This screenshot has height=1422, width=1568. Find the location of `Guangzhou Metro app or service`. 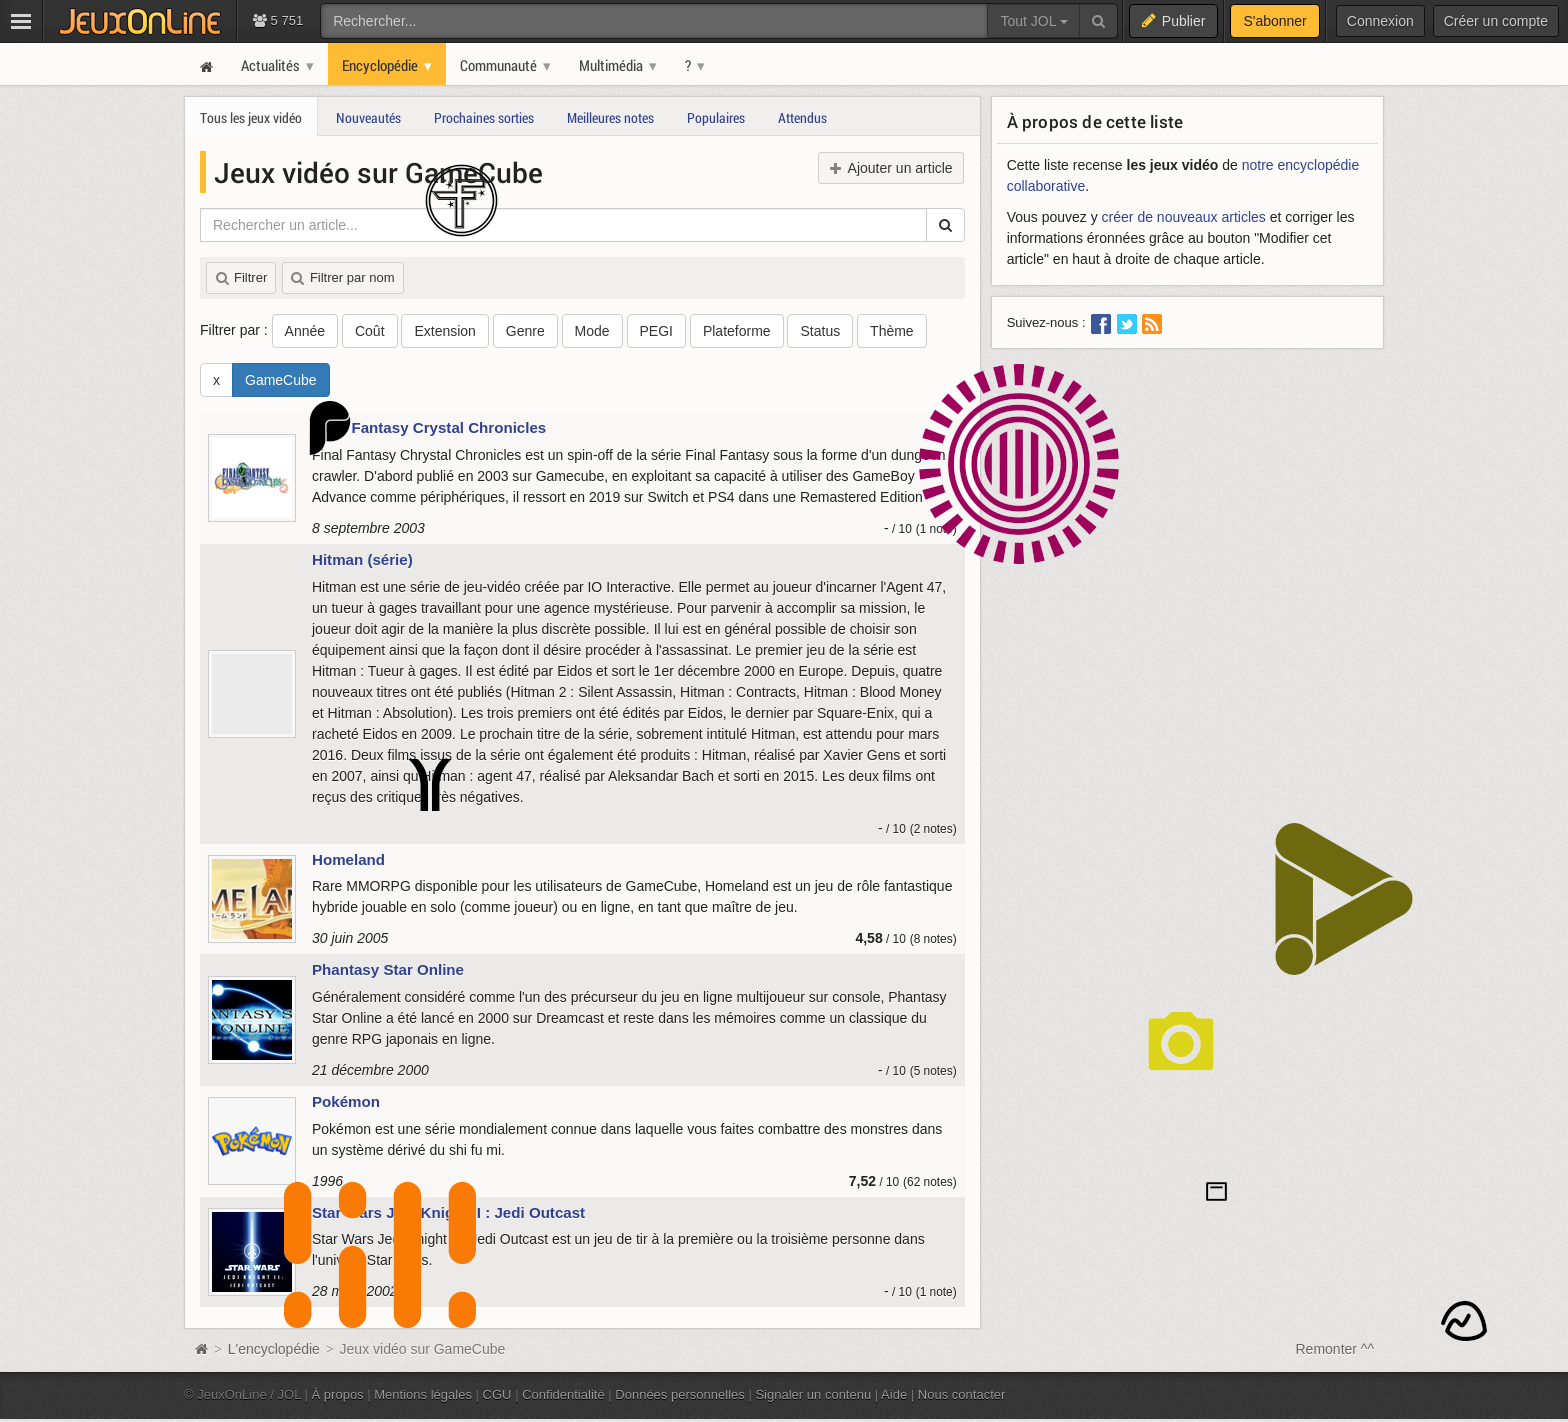

Guangzhou Metro app or service is located at coordinates (430, 785).